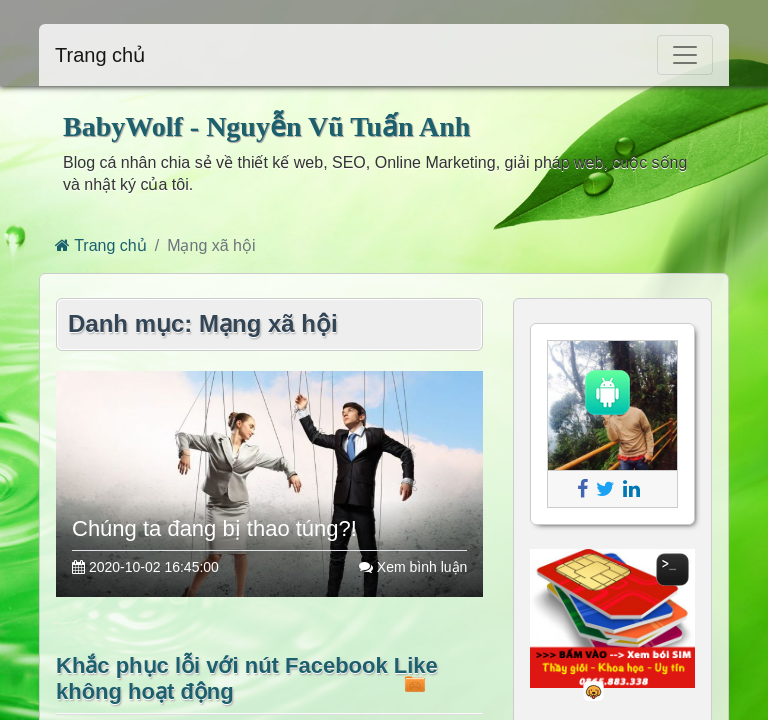 This screenshot has width=768, height=720. What do you see at coordinates (593, 691) in the screenshot?
I see `open bruno API client` at bounding box center [593, 691].